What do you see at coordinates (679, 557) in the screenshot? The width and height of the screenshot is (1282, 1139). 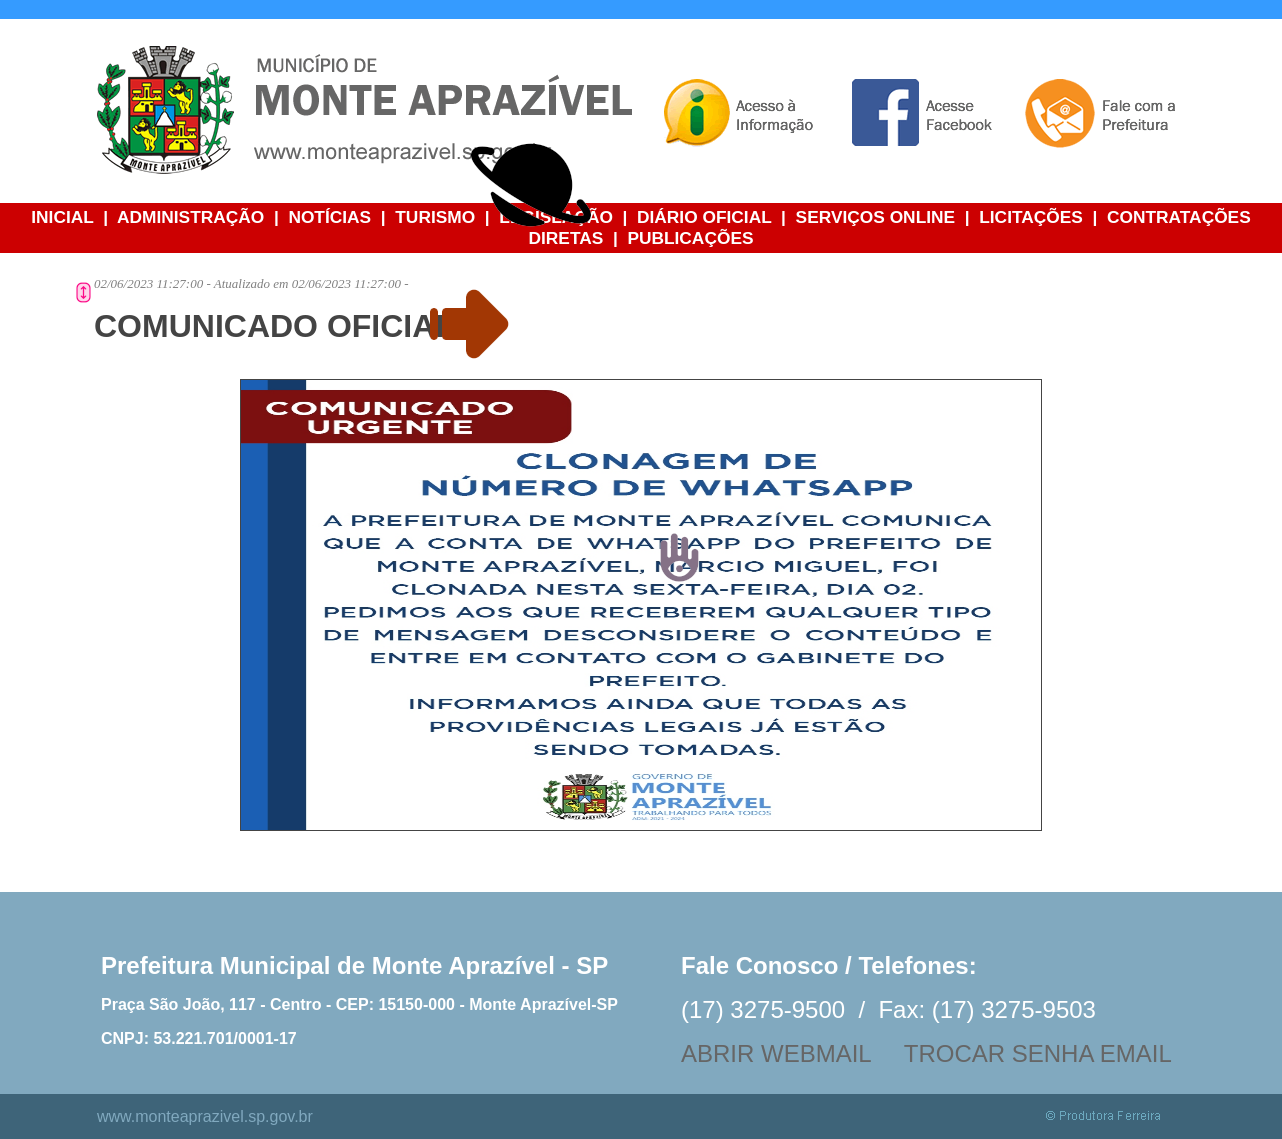 I see `access hand tracking or gesture recognition settings` at bounding box center [679, 557].